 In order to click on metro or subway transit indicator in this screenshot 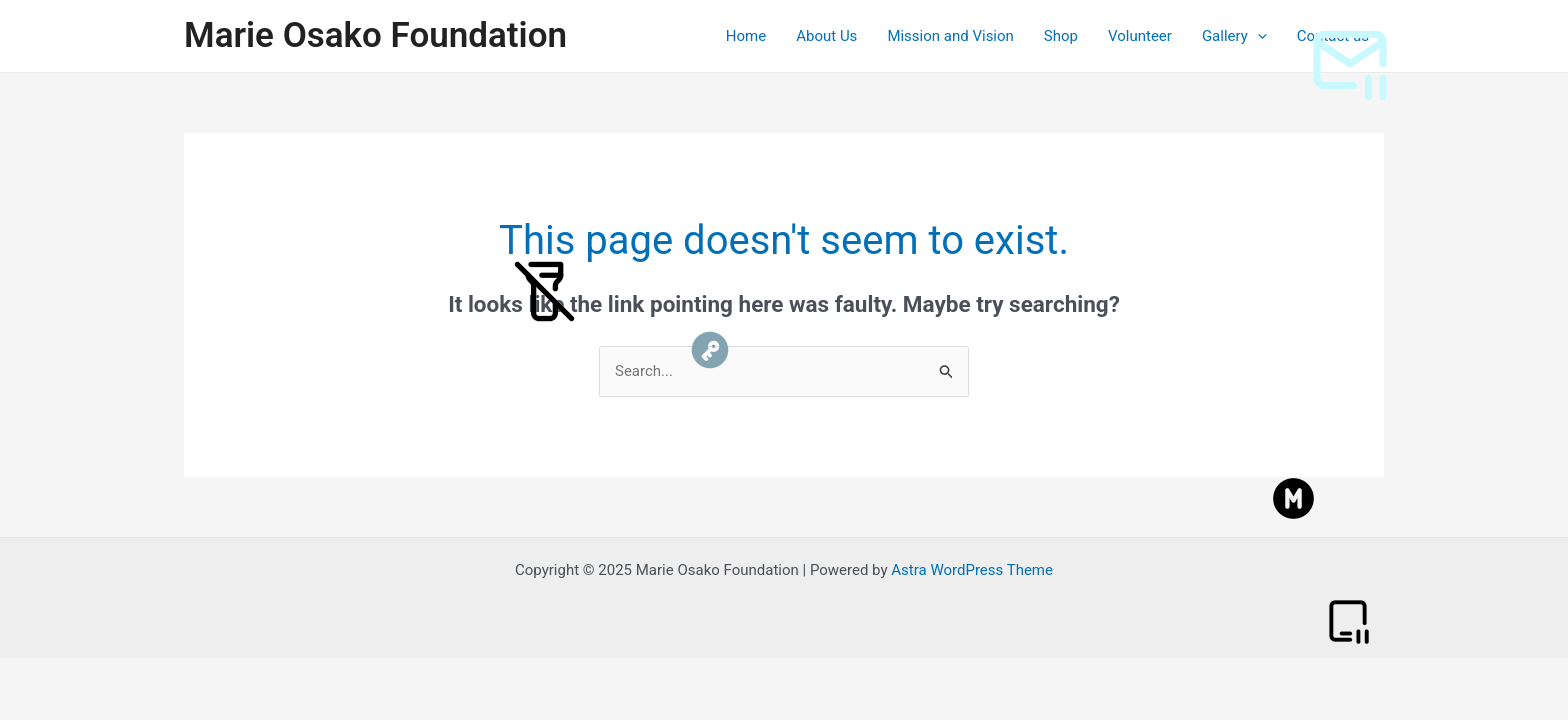, I will do `click(1293, 498)`.